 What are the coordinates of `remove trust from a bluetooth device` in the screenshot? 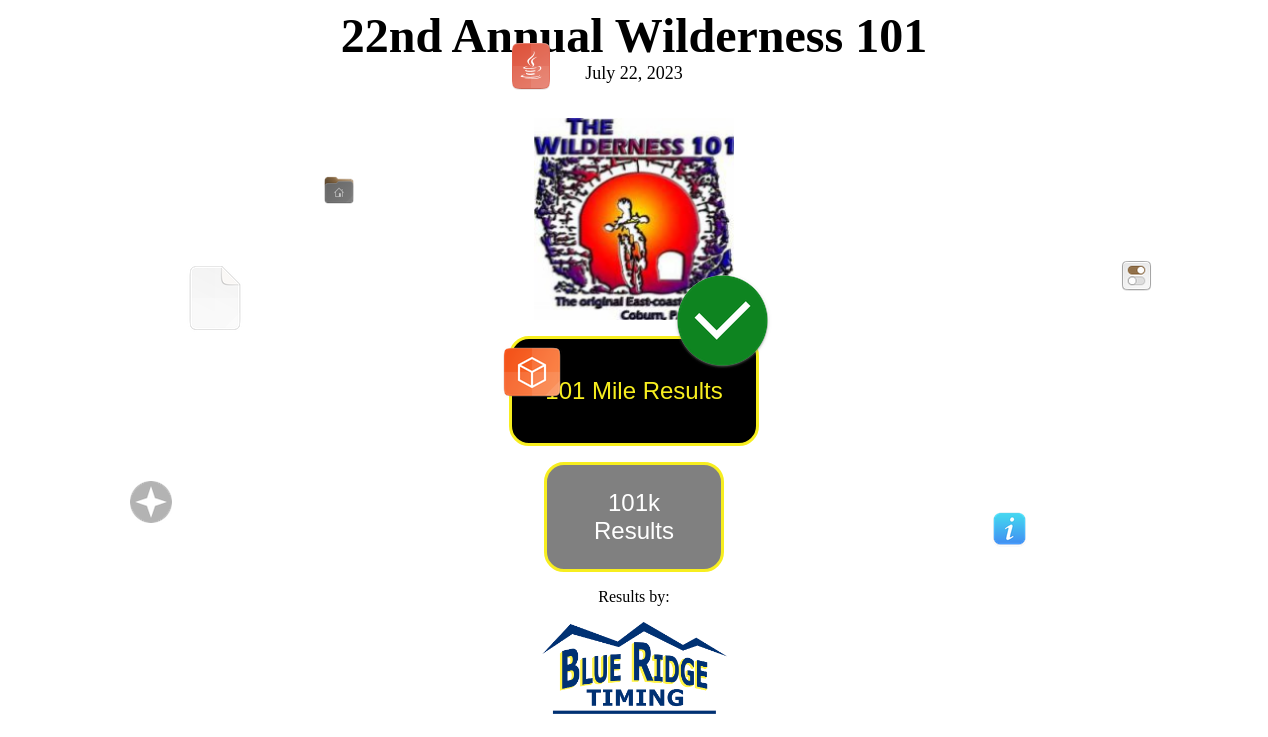 It's located at (151, 502).